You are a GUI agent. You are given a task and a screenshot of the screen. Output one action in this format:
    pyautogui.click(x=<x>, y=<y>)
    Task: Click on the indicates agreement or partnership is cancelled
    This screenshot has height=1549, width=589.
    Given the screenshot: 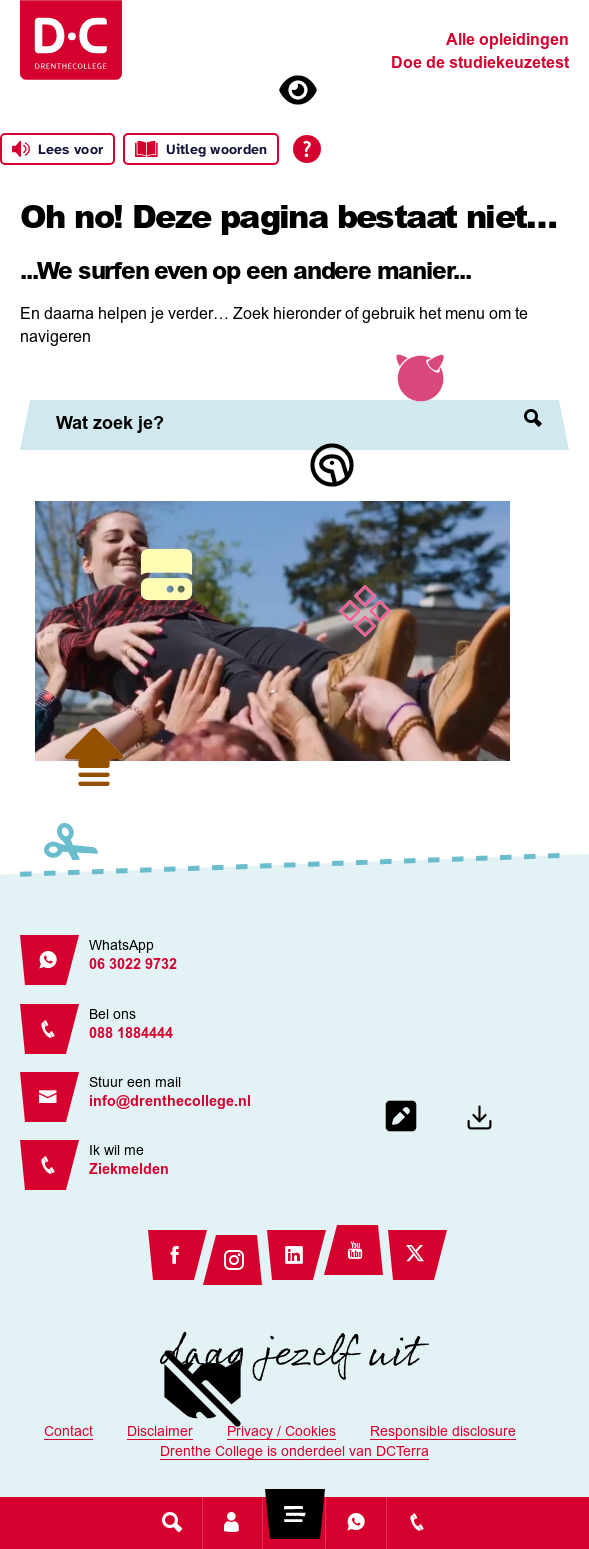 What is the action you would take?
    pyautogui.click(x=202, y=1388)
    